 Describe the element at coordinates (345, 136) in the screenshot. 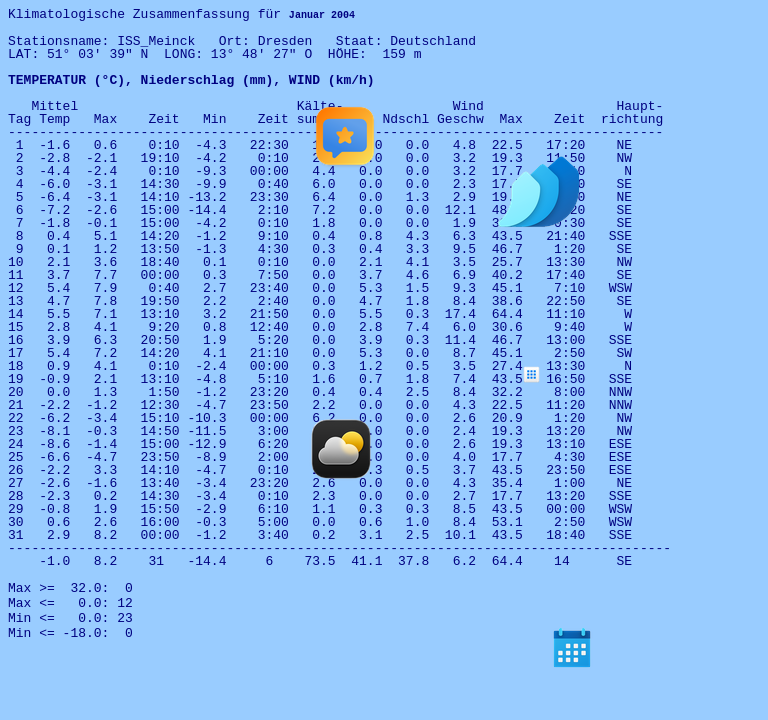

I see `open flare messaging app` at that location.